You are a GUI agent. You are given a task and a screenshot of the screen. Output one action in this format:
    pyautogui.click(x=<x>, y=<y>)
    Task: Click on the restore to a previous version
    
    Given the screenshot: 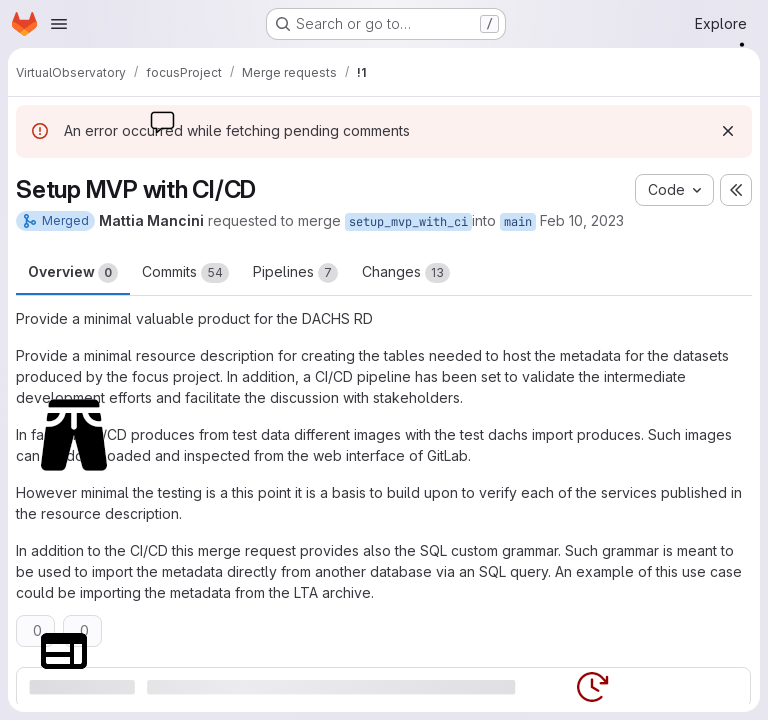 What is the action you would take?
    pyautogui.click(x=592, y=687)
    